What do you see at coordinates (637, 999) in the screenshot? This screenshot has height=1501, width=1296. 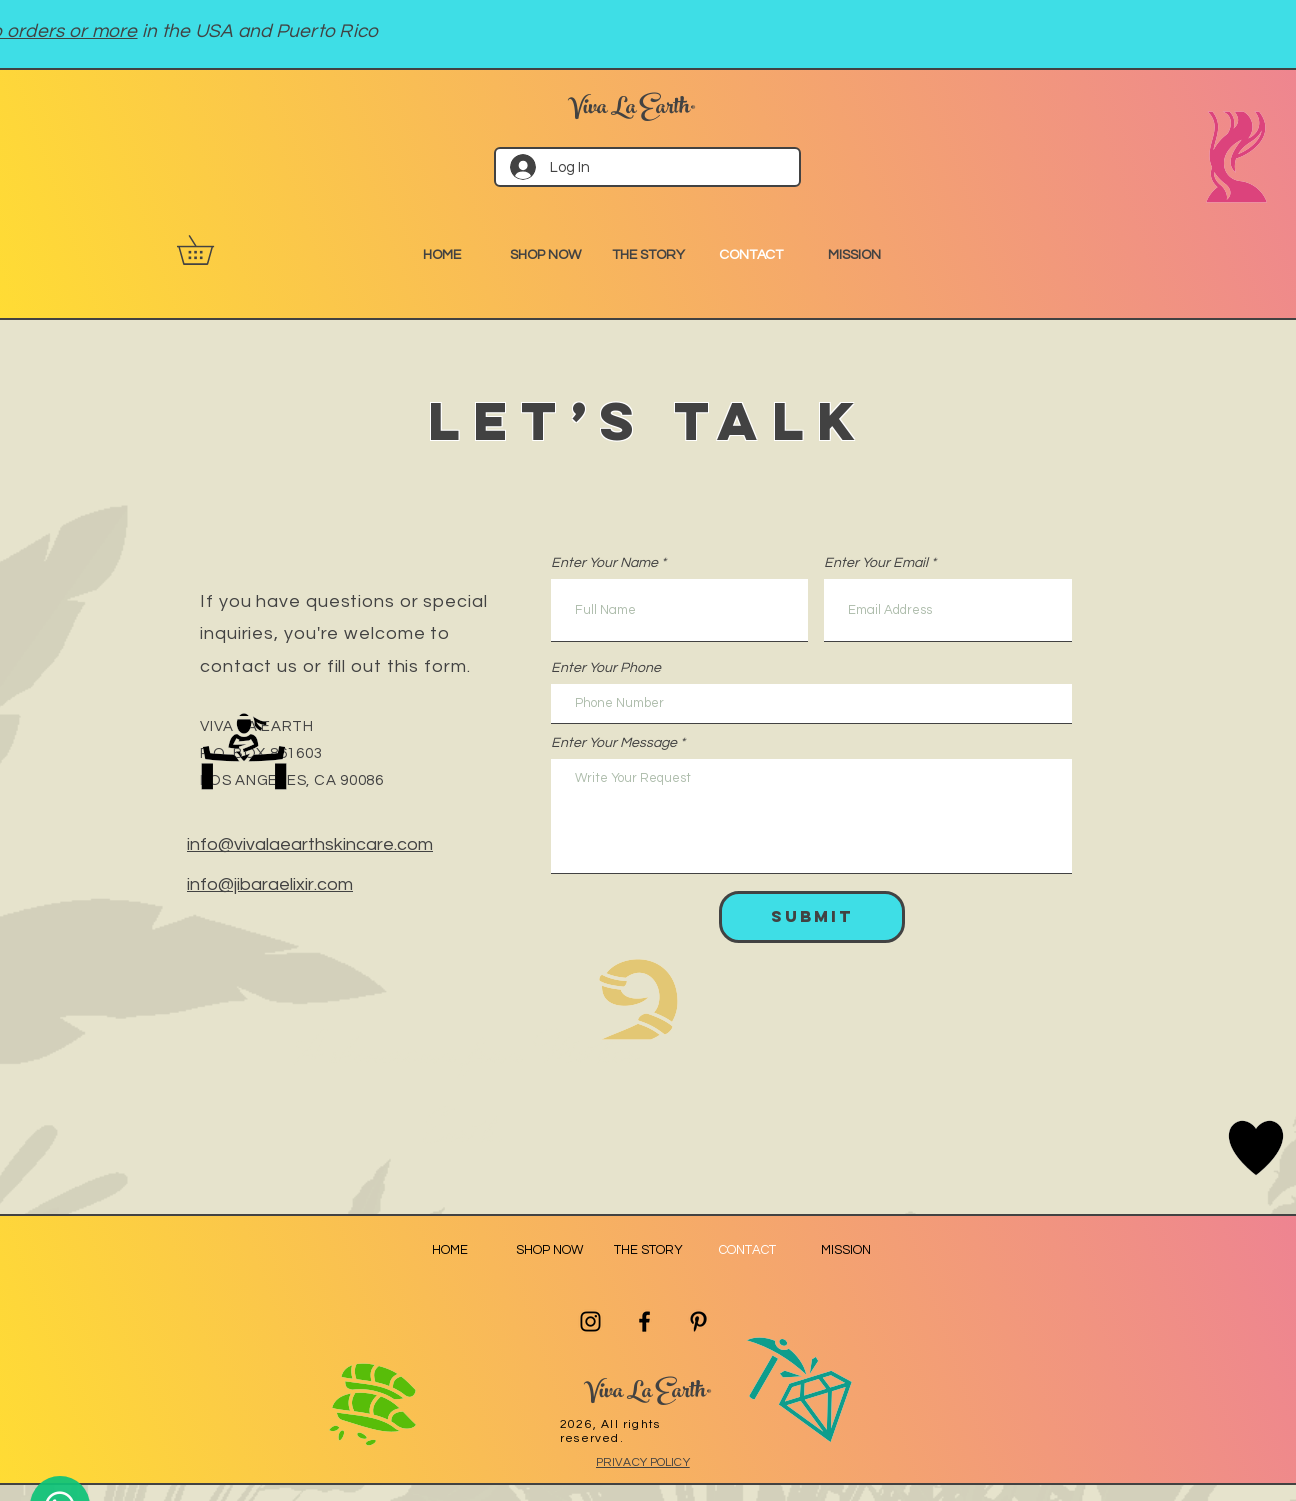 I see `represents a sea creature or kraken in a game interface` at bounding box center [637, 999].